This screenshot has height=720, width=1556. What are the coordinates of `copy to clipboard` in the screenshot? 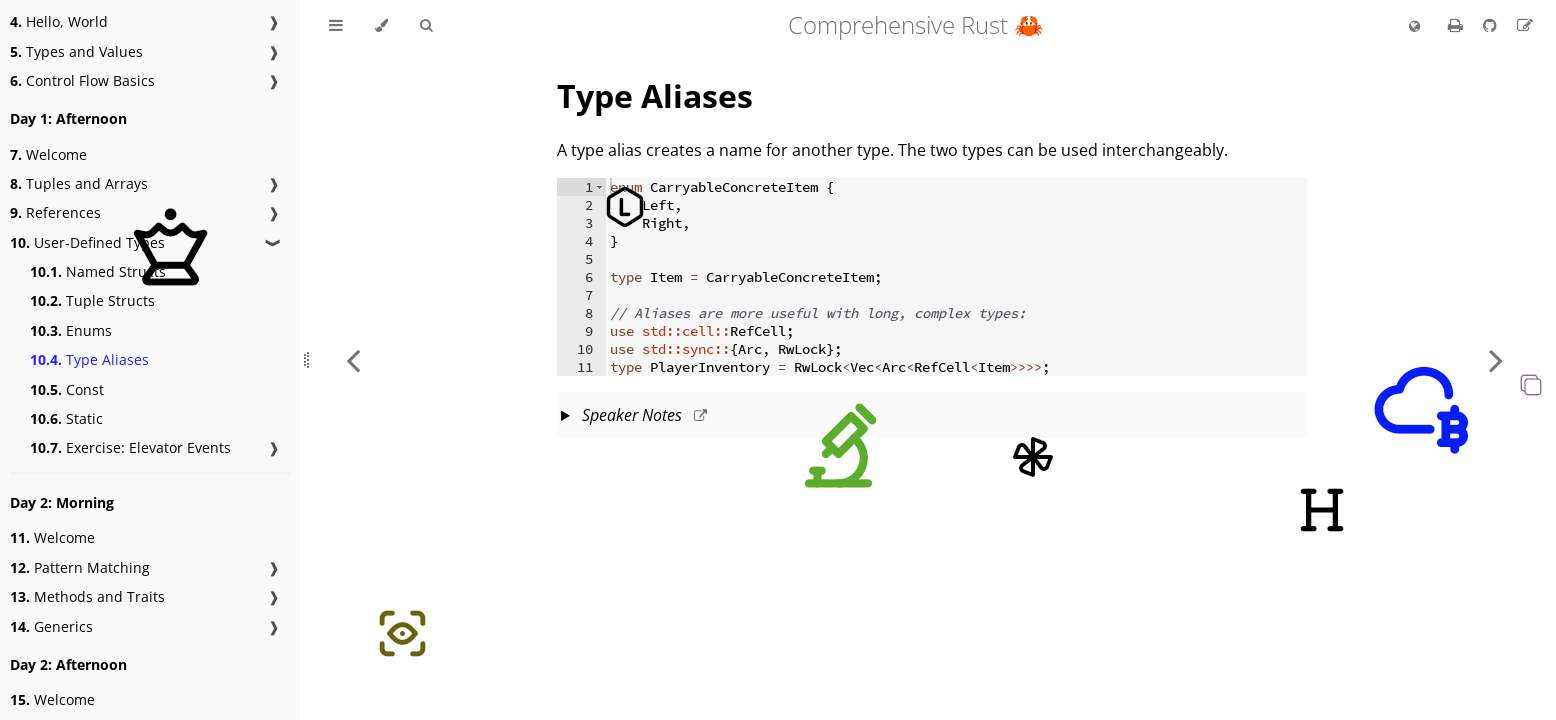 It's located at (1531, 385).